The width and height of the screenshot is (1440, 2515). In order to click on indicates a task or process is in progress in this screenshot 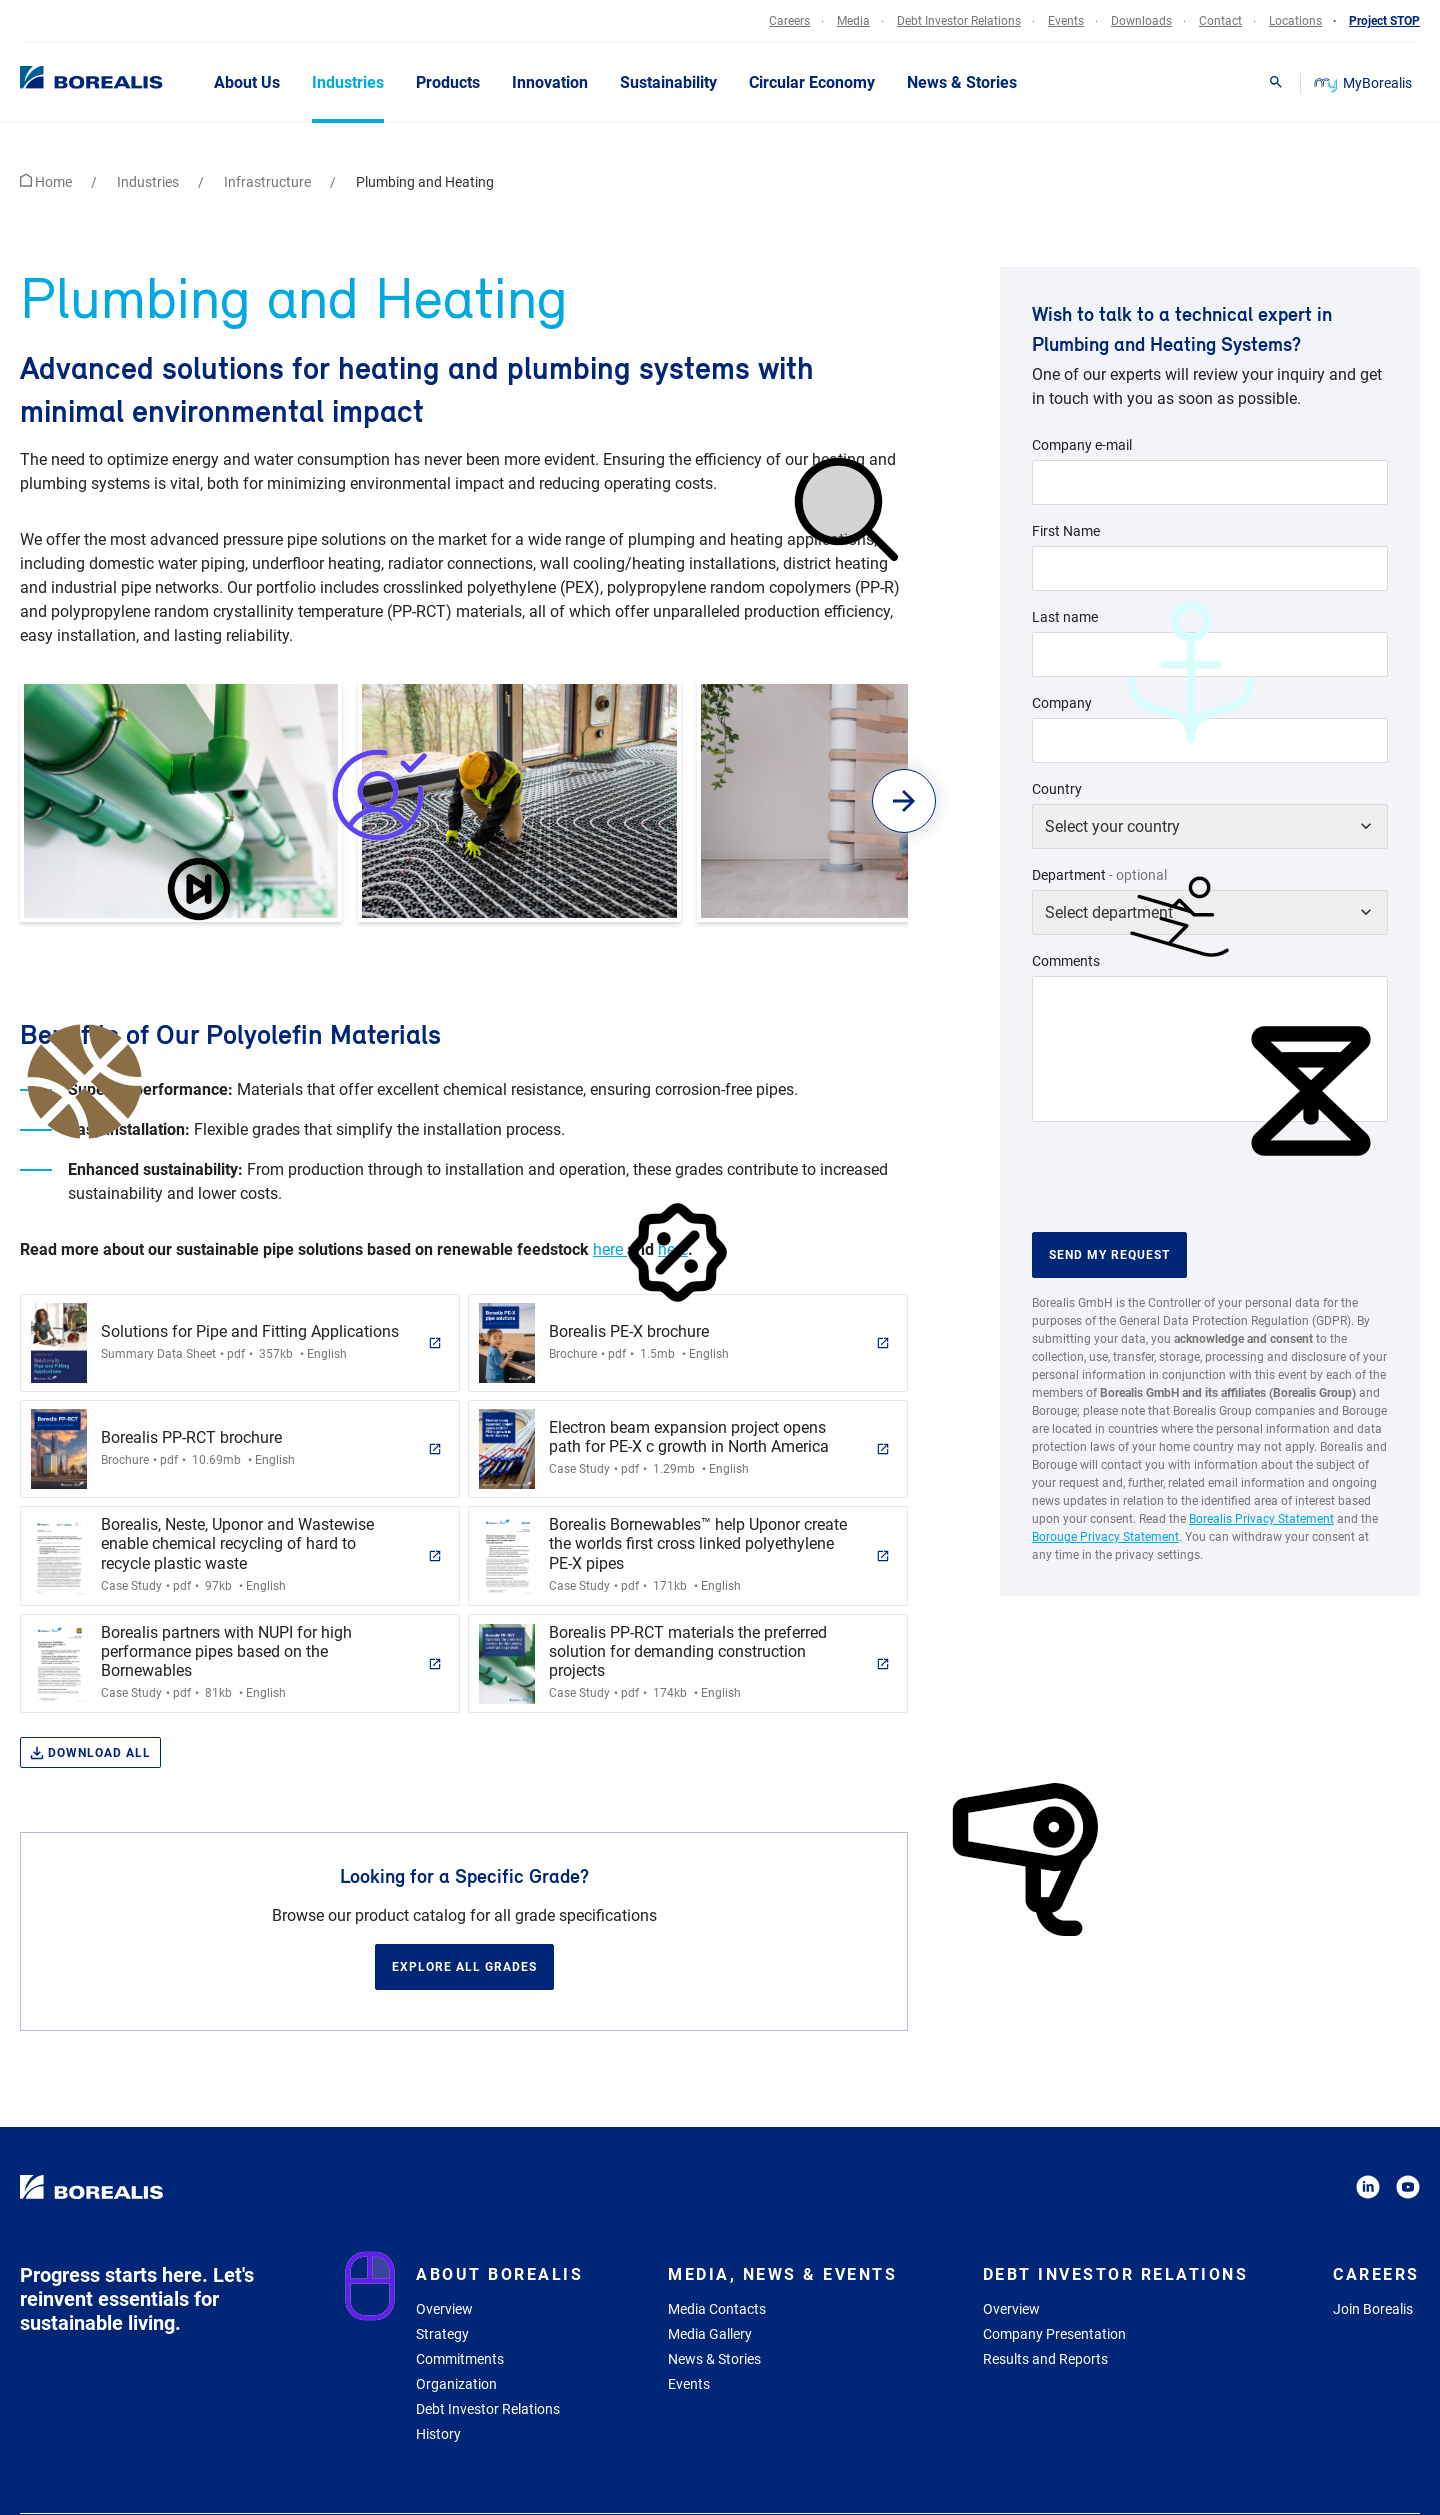, I will do `click(1311, 1091)`.